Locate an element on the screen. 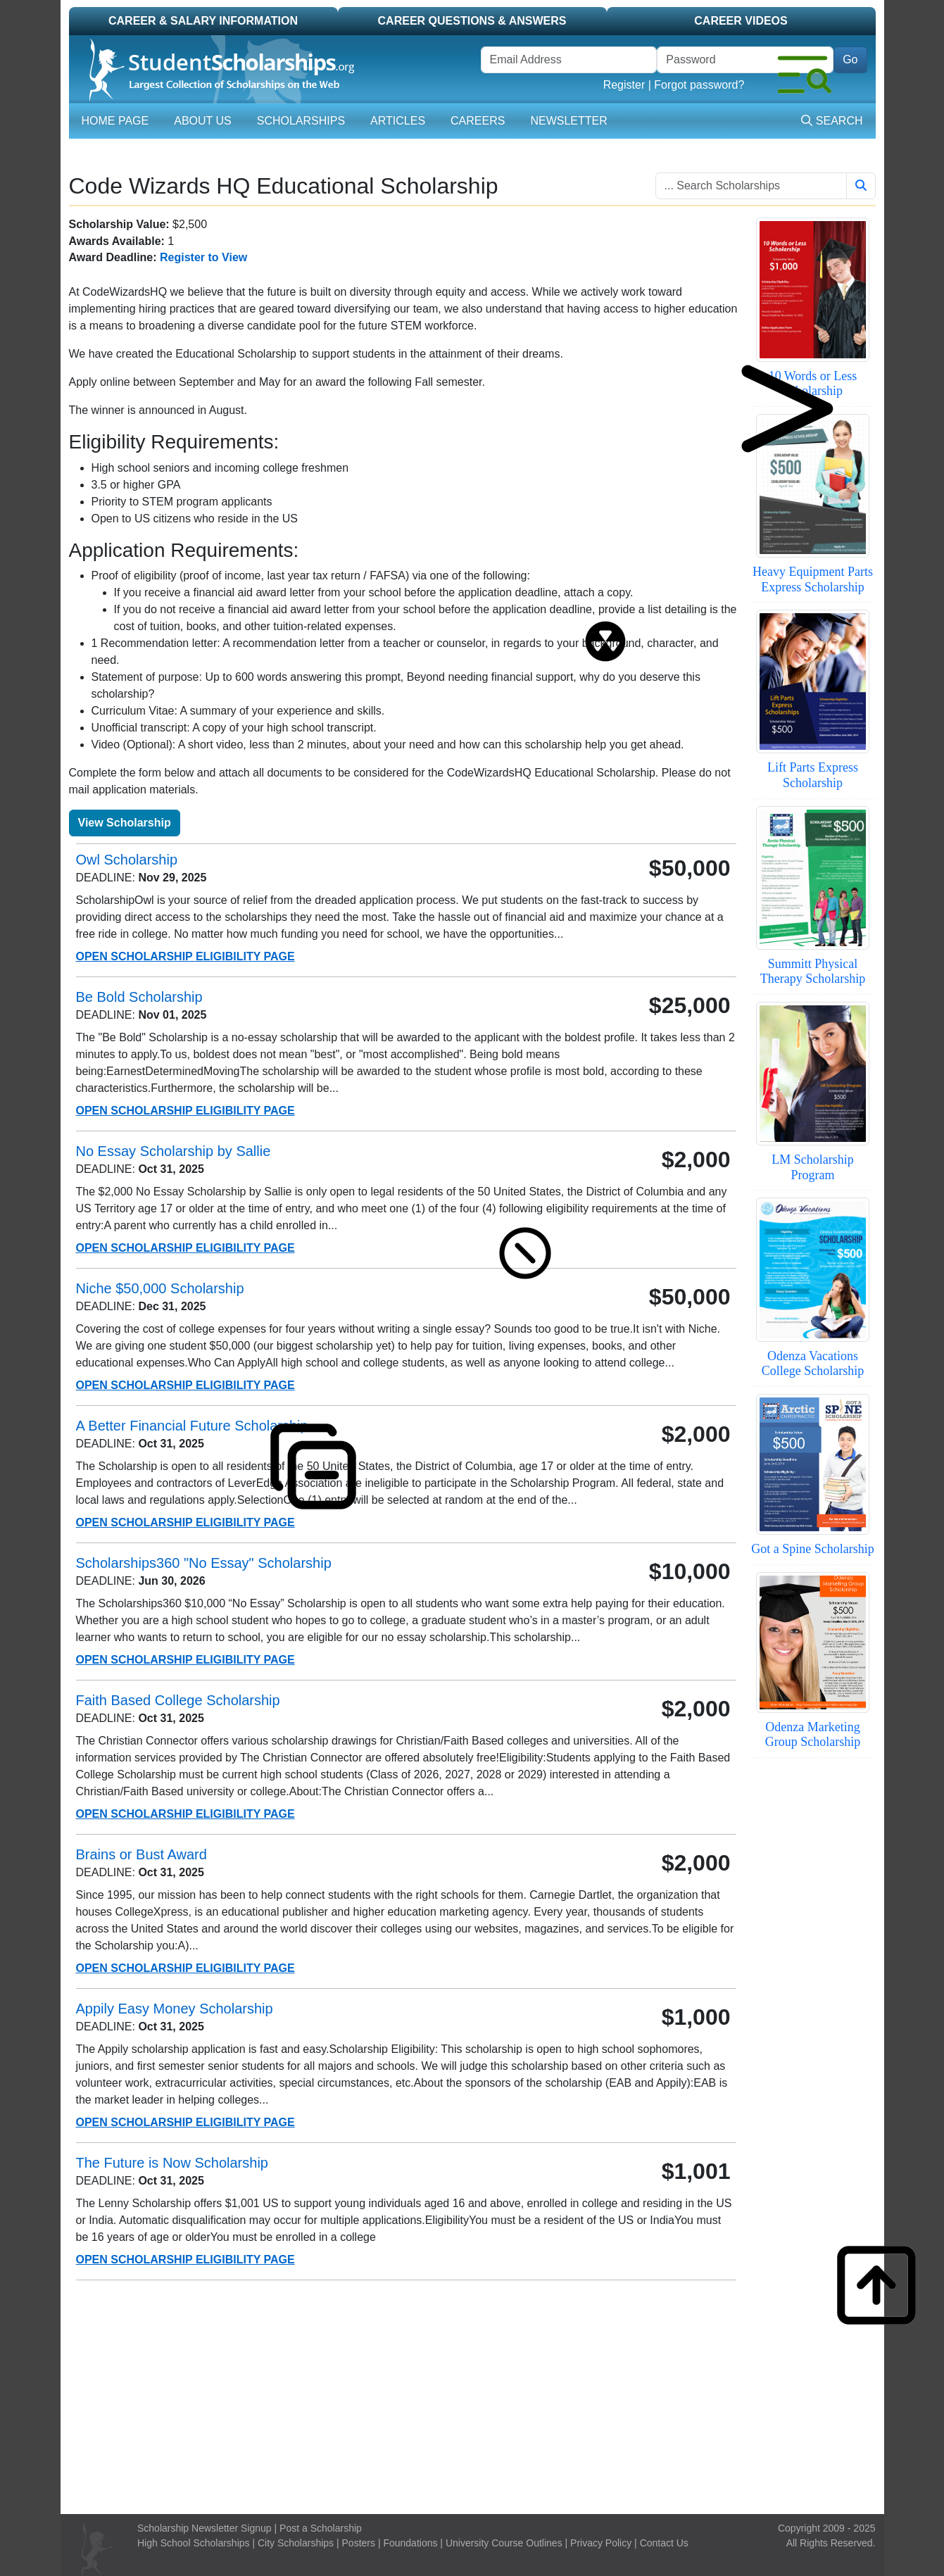 This screenshot has width=944, height=2576. search within a list or document is located at coordinates (803, 75).